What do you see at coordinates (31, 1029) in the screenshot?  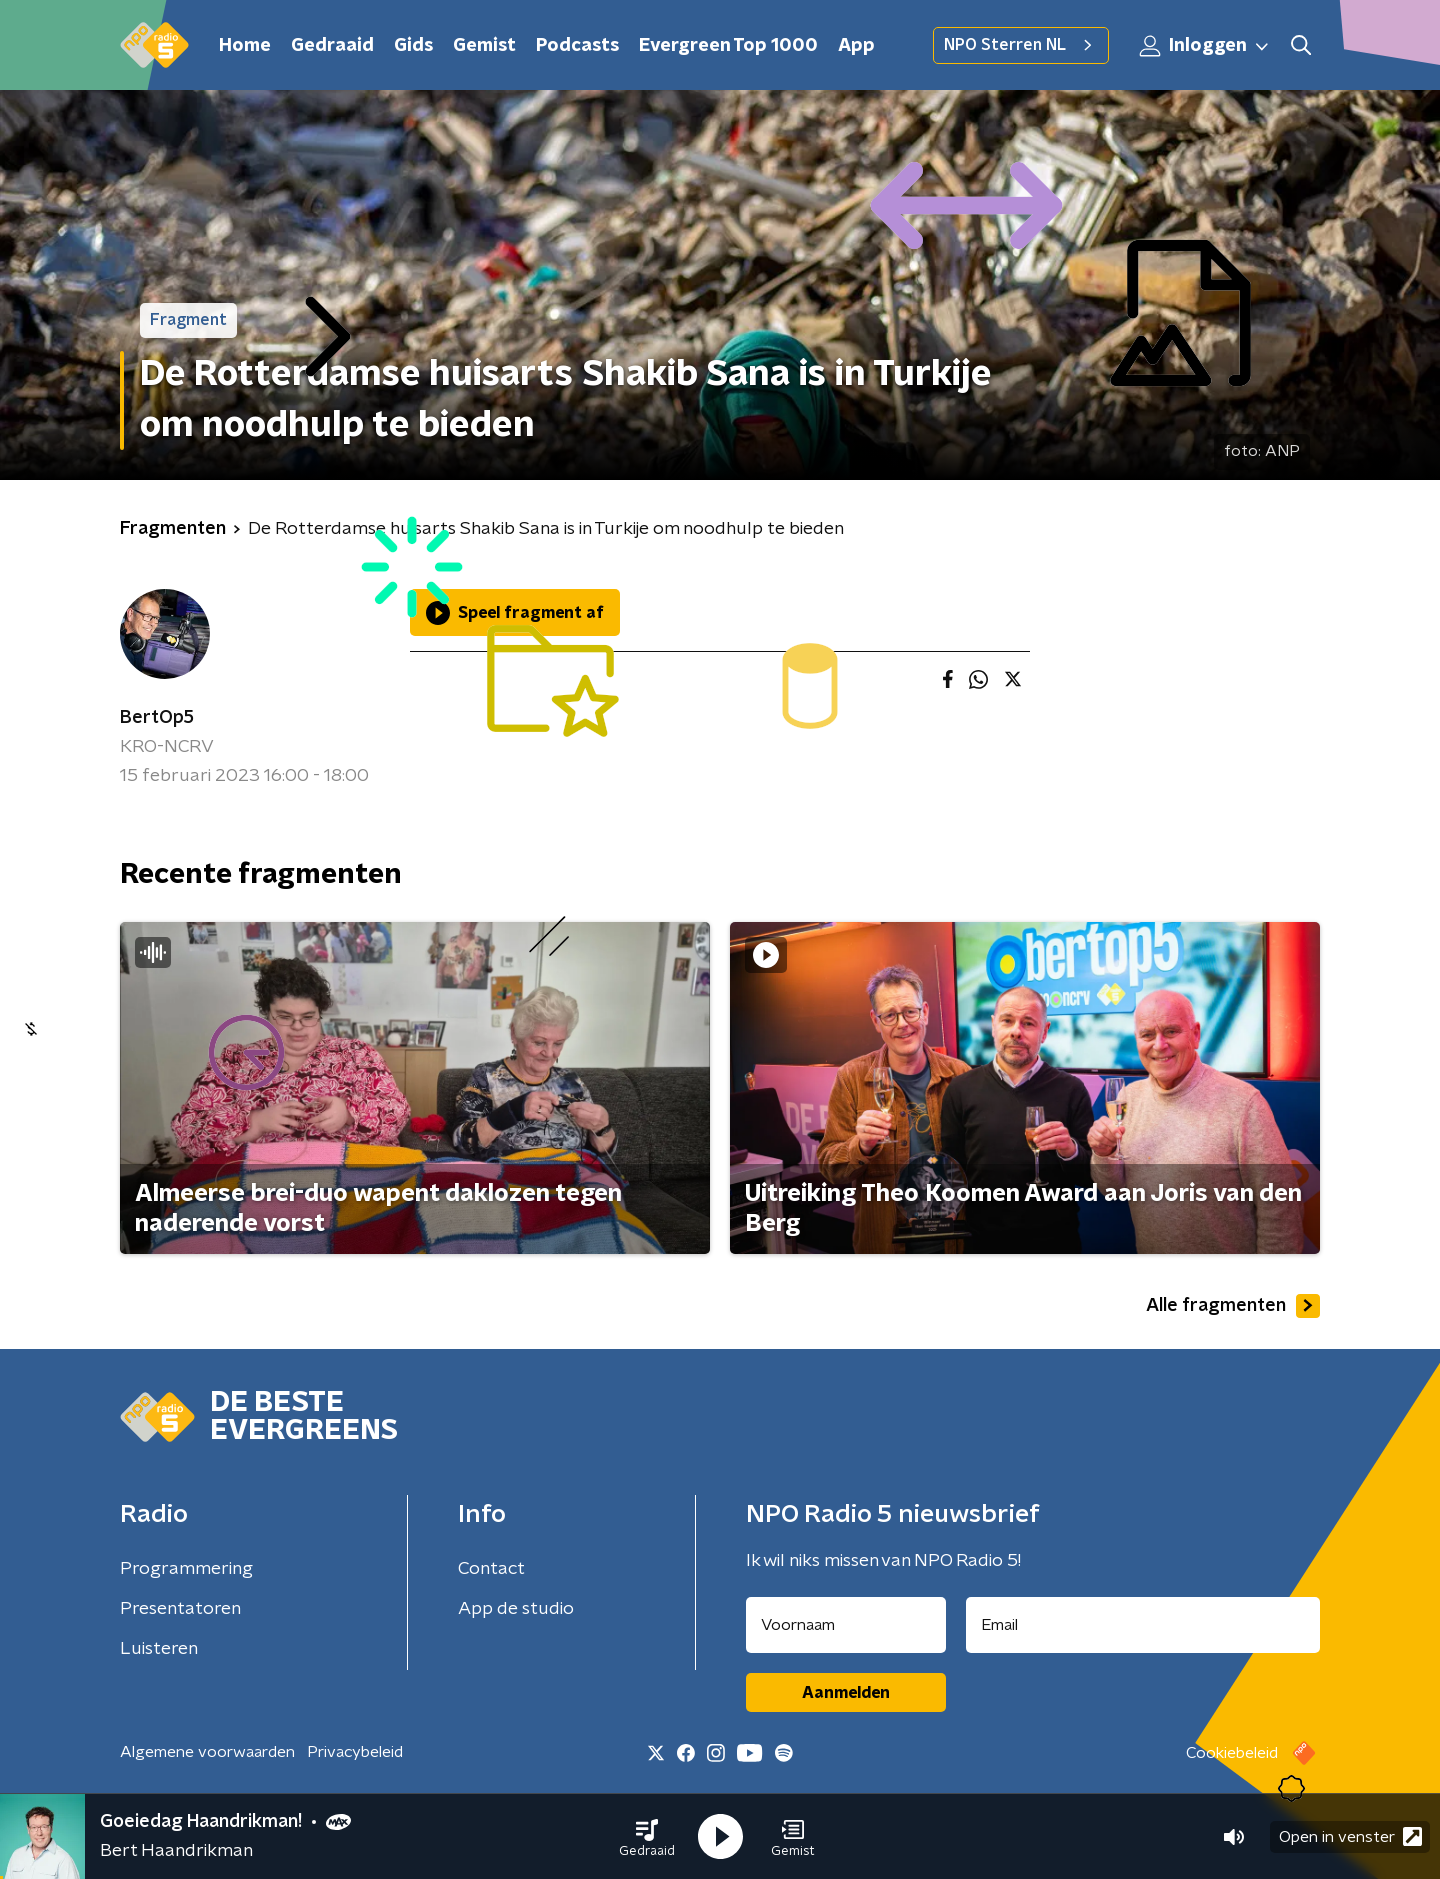 I see `indicates no cost or free item` at bounding box center [31, 1029].